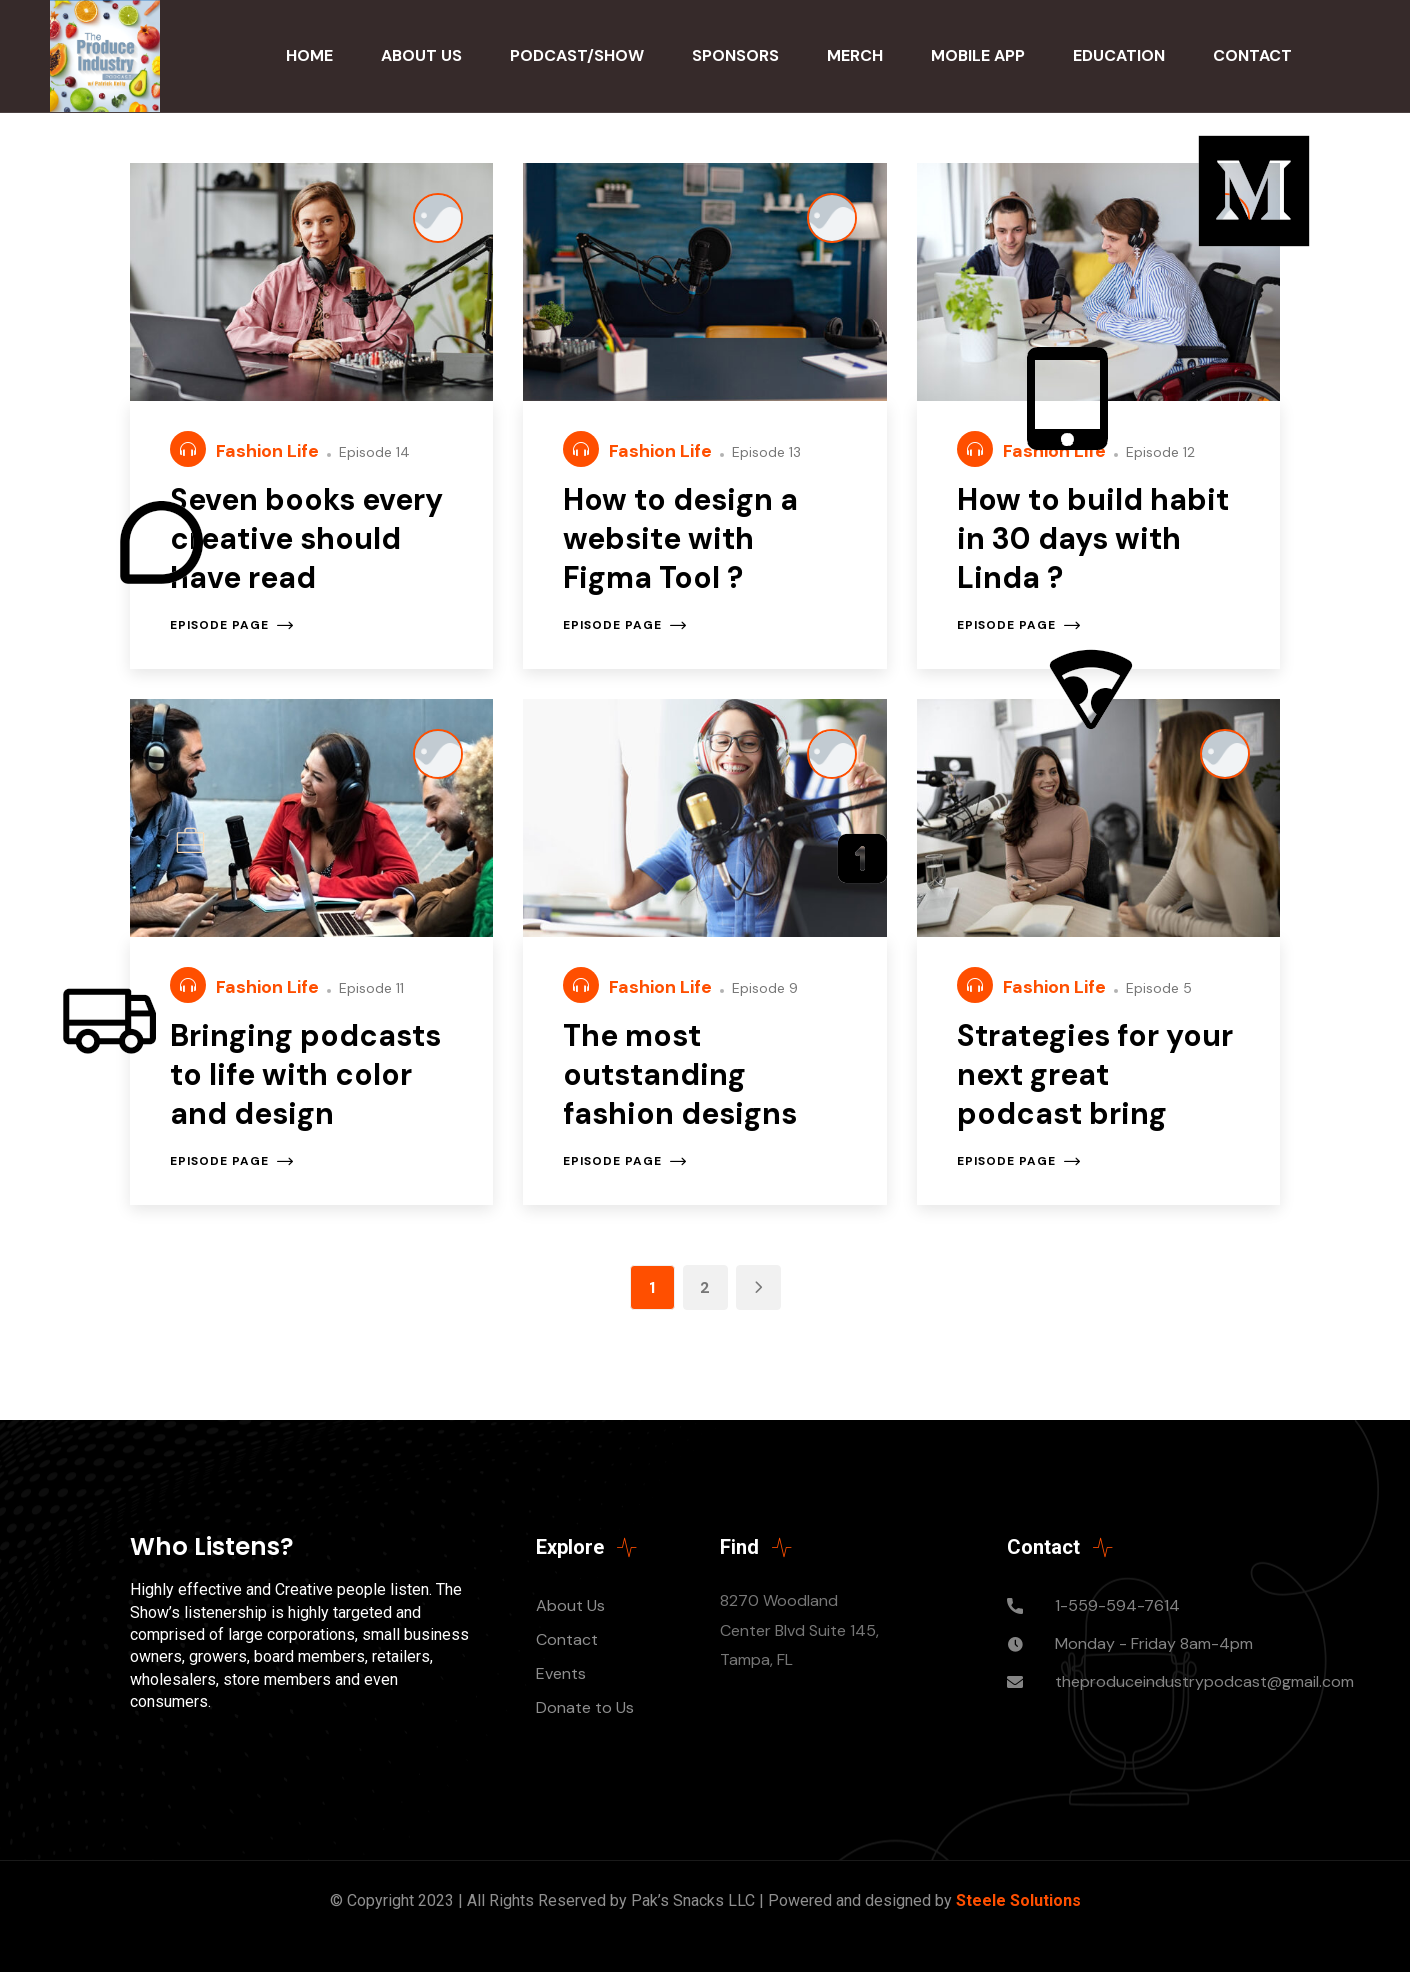 The image size is (1410, 1972). Describe the element at coordinates (106, 1016) in the screenshot. I see `track your delivery status` at that location.